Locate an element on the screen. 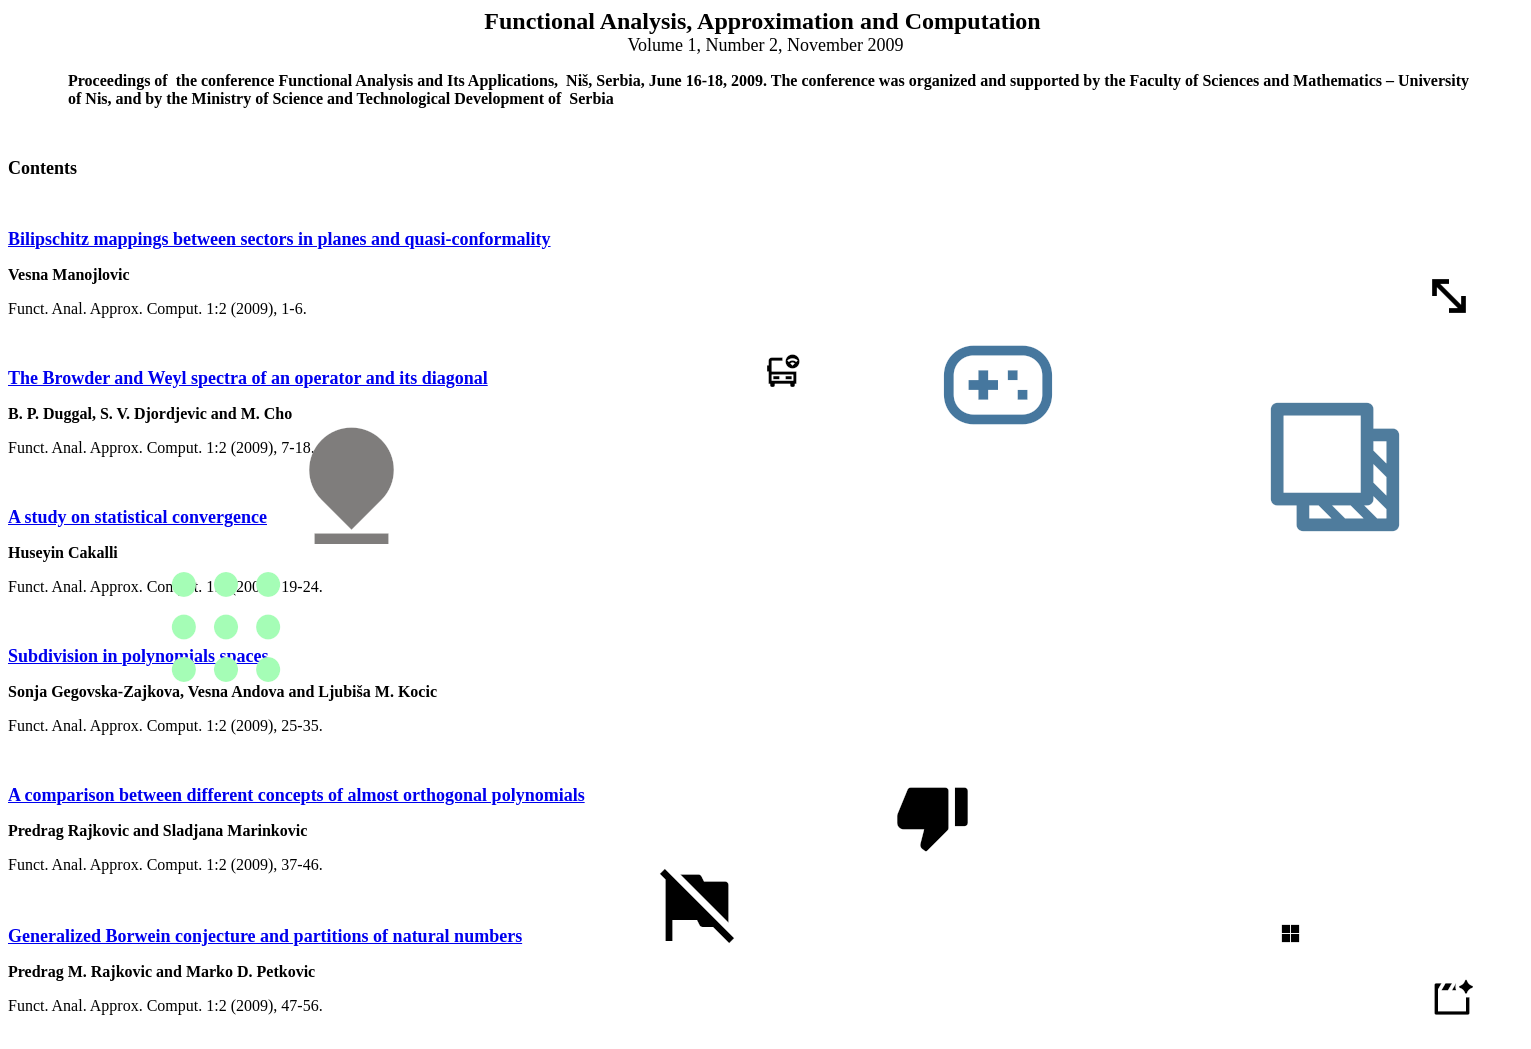 Image resolution: width=1531 pixels, height=1049 pixels. generate video content using AI is located at coordinates (1452, 999).